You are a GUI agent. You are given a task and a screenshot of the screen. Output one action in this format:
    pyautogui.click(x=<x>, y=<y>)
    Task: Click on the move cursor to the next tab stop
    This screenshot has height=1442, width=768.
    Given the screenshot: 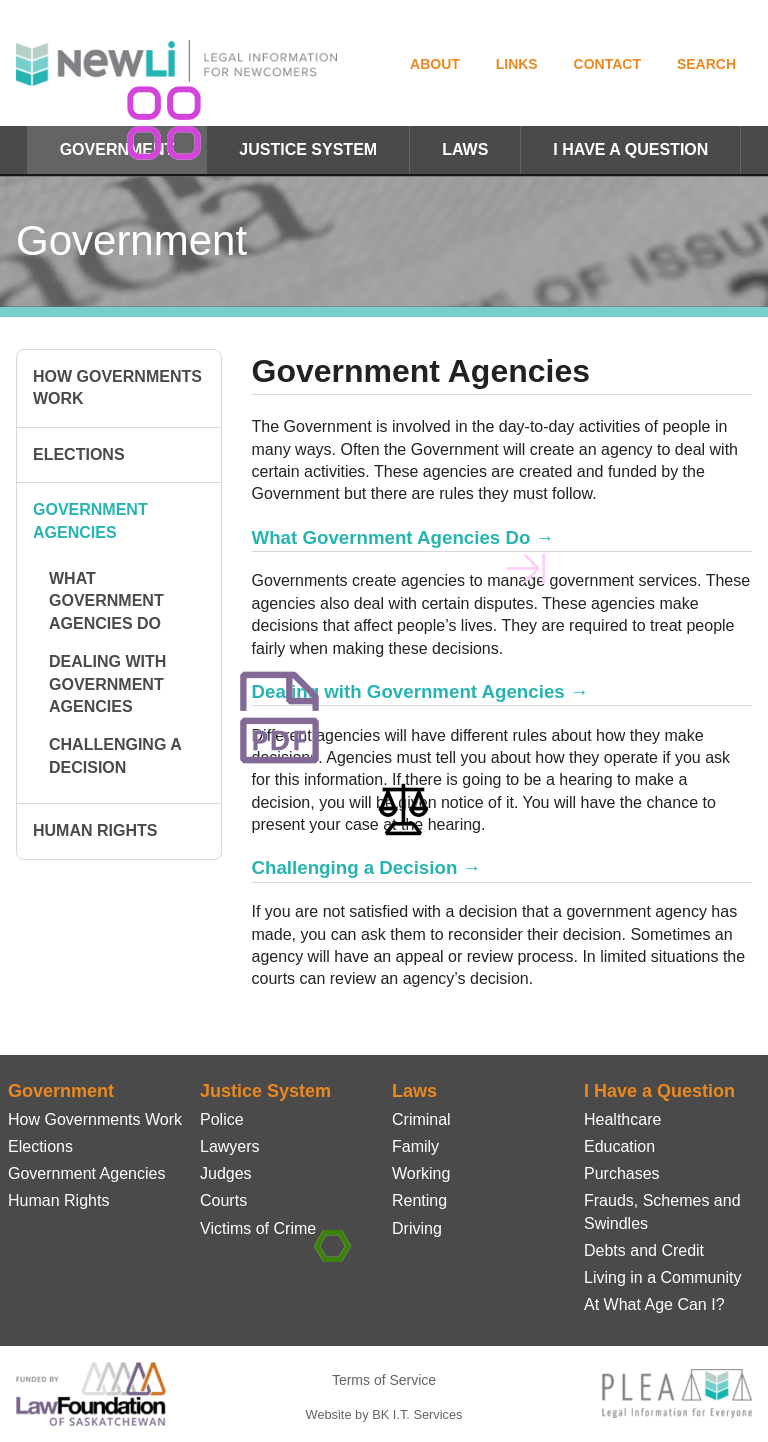 What is the action you would take?
    pyautogui.click(x=523, y=567)
    